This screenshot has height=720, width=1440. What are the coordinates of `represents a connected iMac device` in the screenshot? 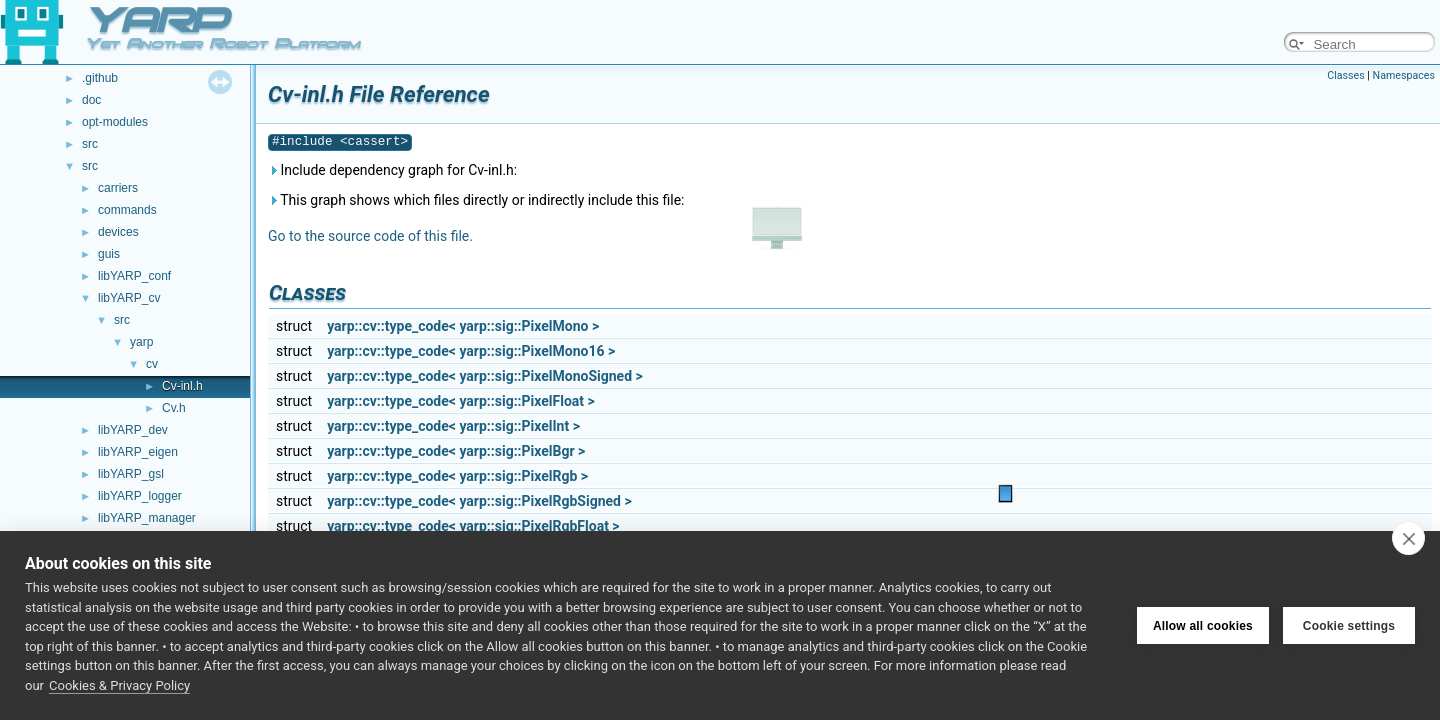 It's located at (777, 227).